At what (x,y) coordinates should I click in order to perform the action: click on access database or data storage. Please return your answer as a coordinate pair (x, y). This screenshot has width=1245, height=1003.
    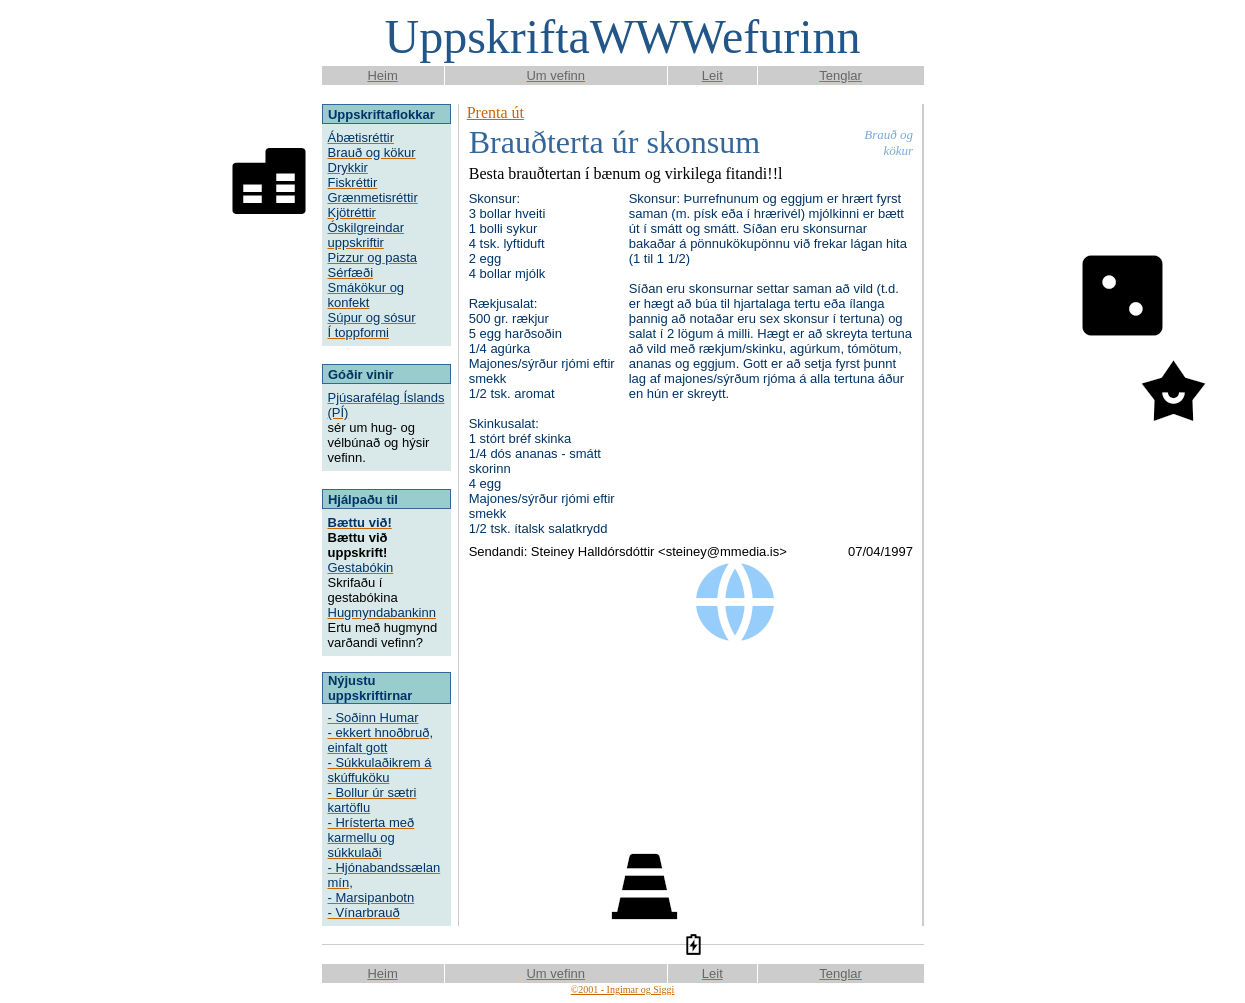
    Looking at the image, I should click on (269, 181).